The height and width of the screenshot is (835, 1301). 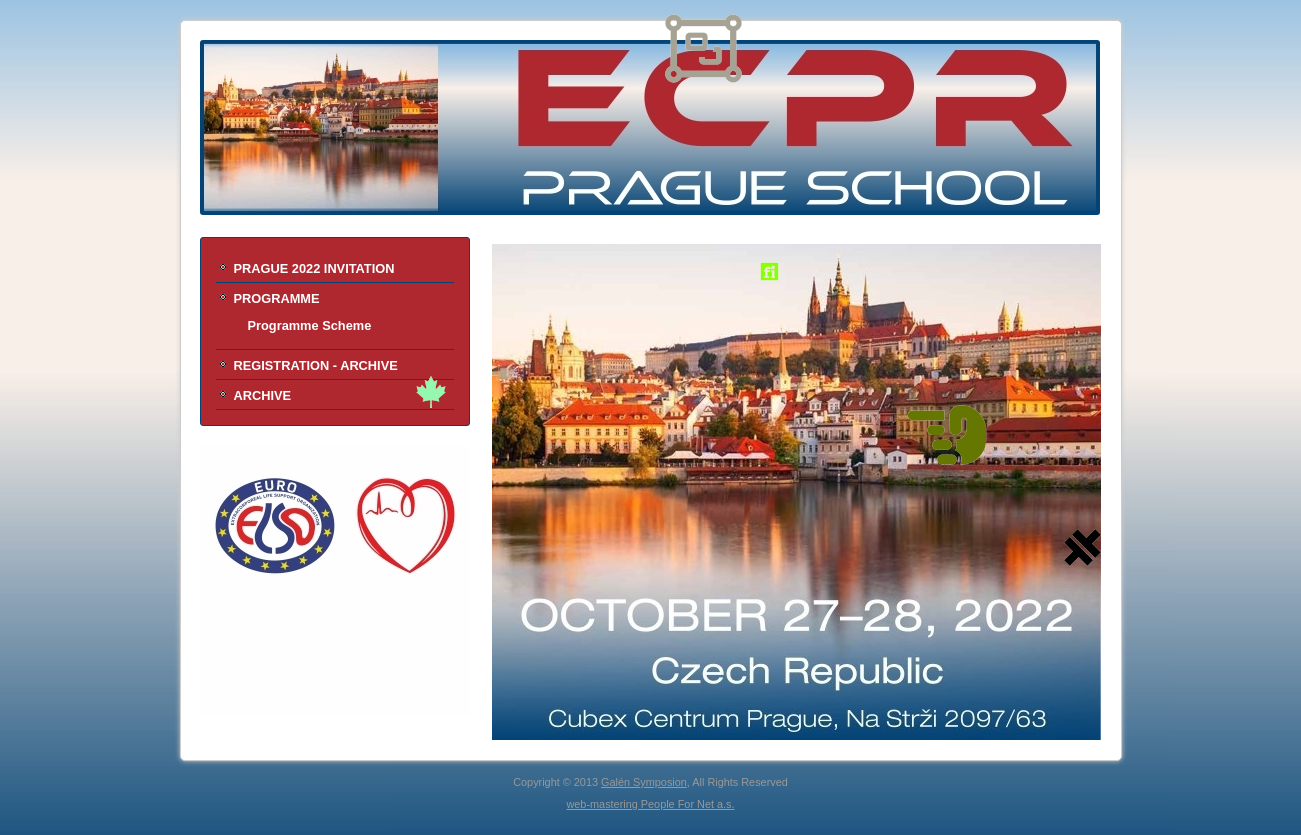 What do you see at coordinates (947, 435) in the screenshot?
I see `go back to the previous screen` at bounding box center [947, 435].